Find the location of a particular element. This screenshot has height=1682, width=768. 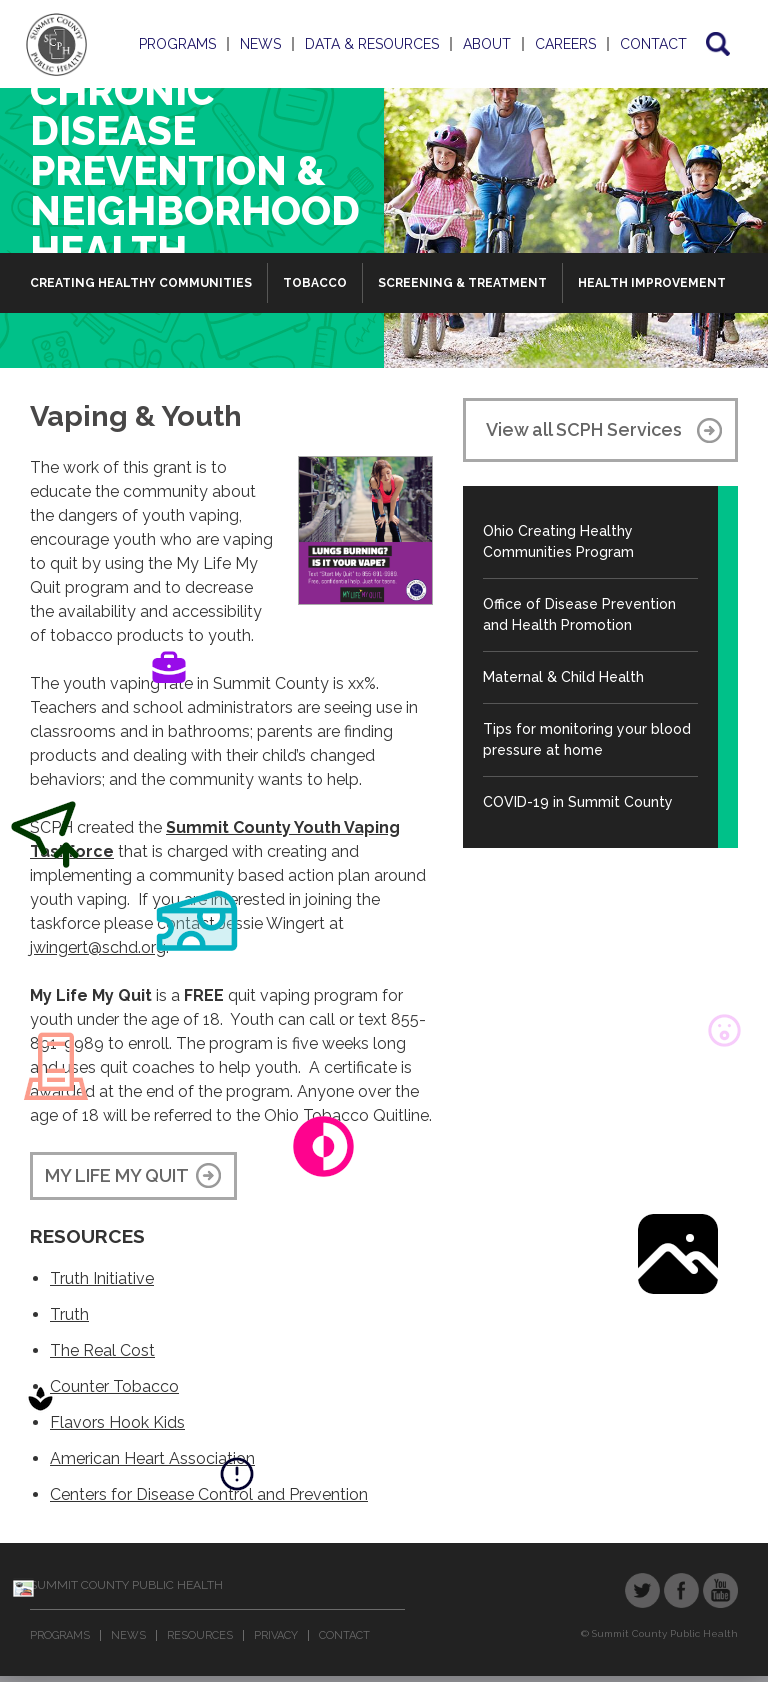

upload or share your current location is located at coordinates (44, 833).